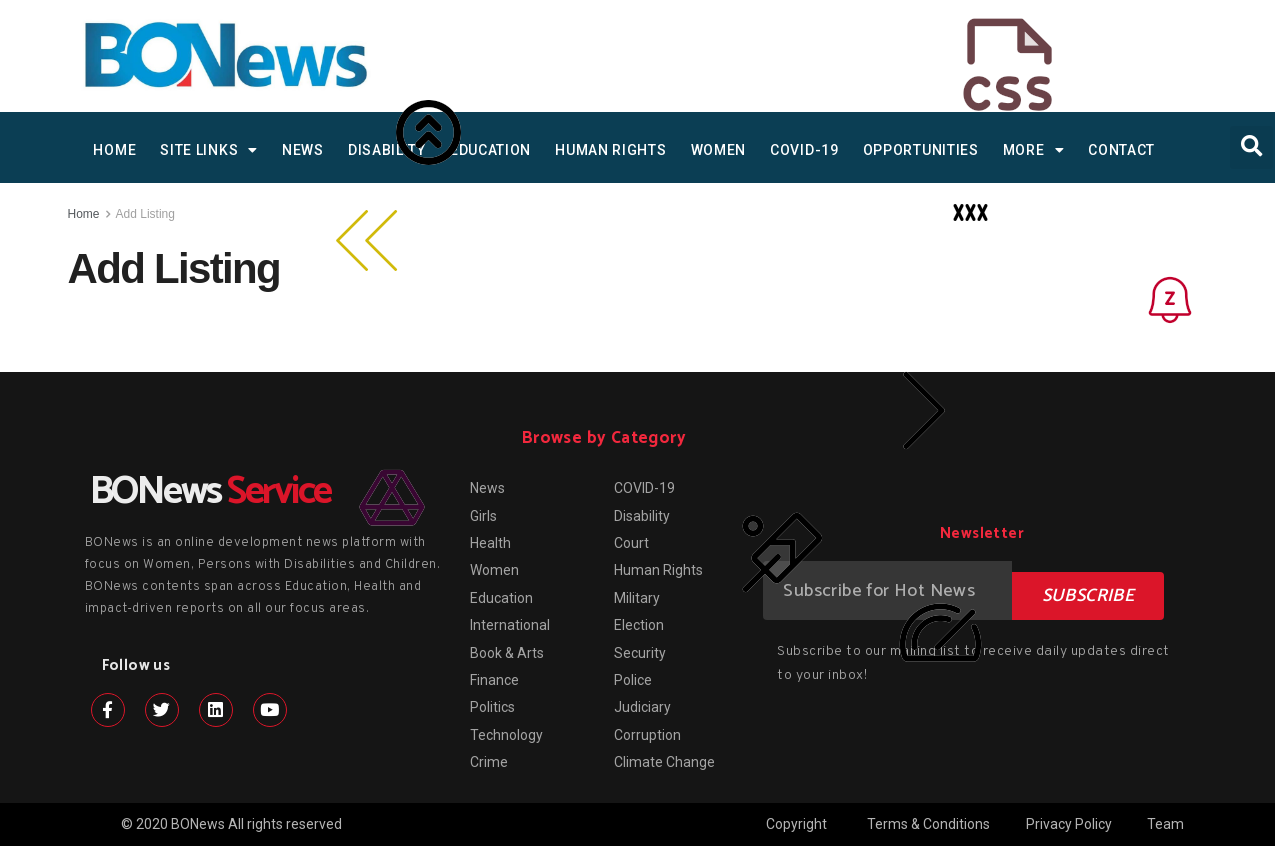  I want to click on navigate to the next item or page, so click(920, 410).